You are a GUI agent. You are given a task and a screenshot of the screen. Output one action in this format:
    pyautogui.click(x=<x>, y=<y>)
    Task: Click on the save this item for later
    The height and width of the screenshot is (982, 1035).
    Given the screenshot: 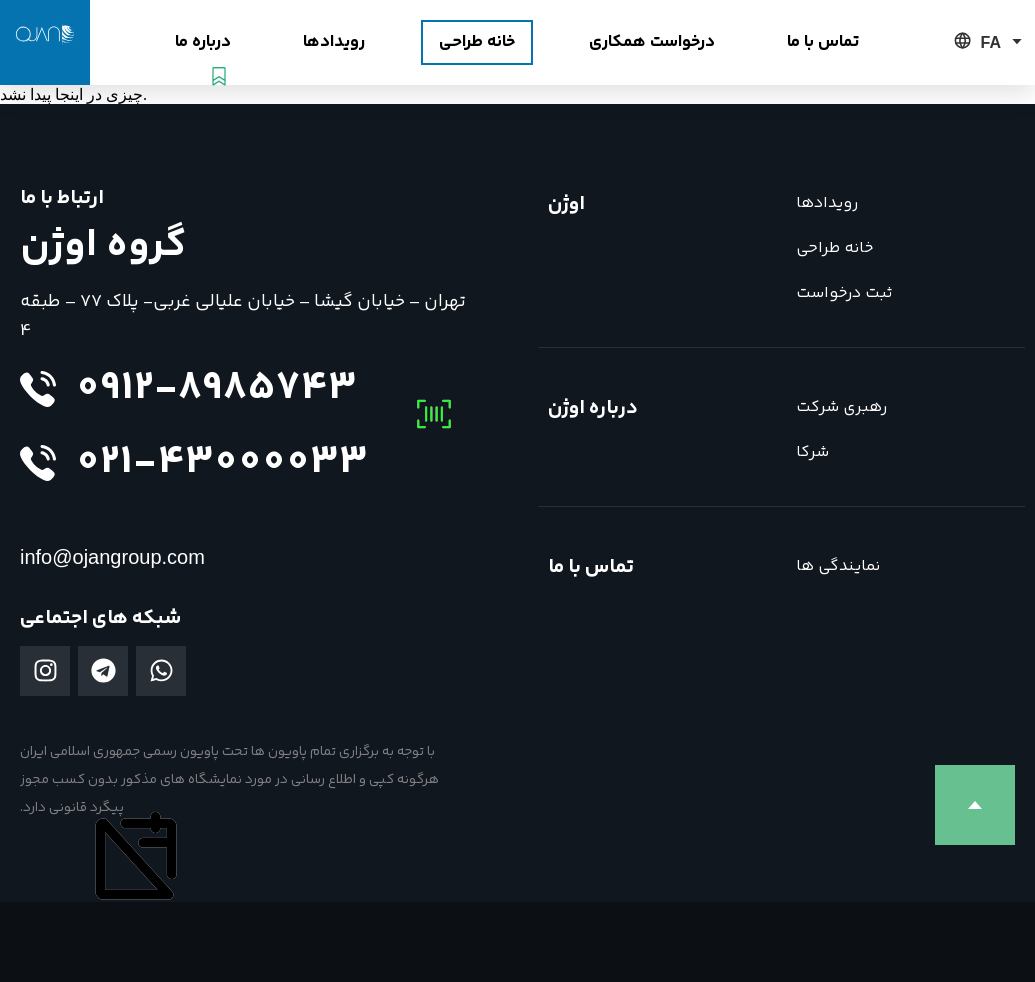 What is the action you would take?
    pyautogui.click(x=219, y=76)
    